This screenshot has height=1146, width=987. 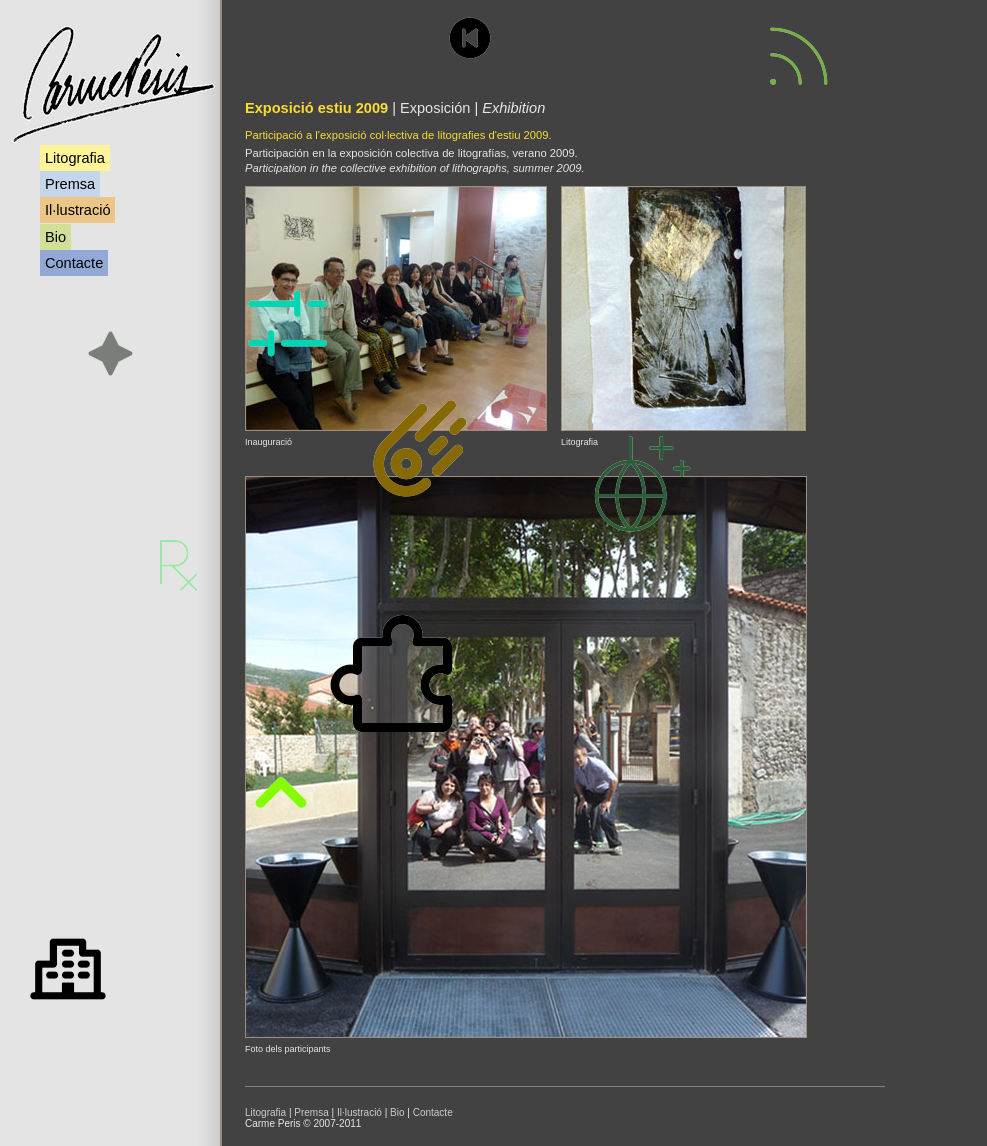 I want to click on adjust settings or preferences, so click(x=287, y=323).